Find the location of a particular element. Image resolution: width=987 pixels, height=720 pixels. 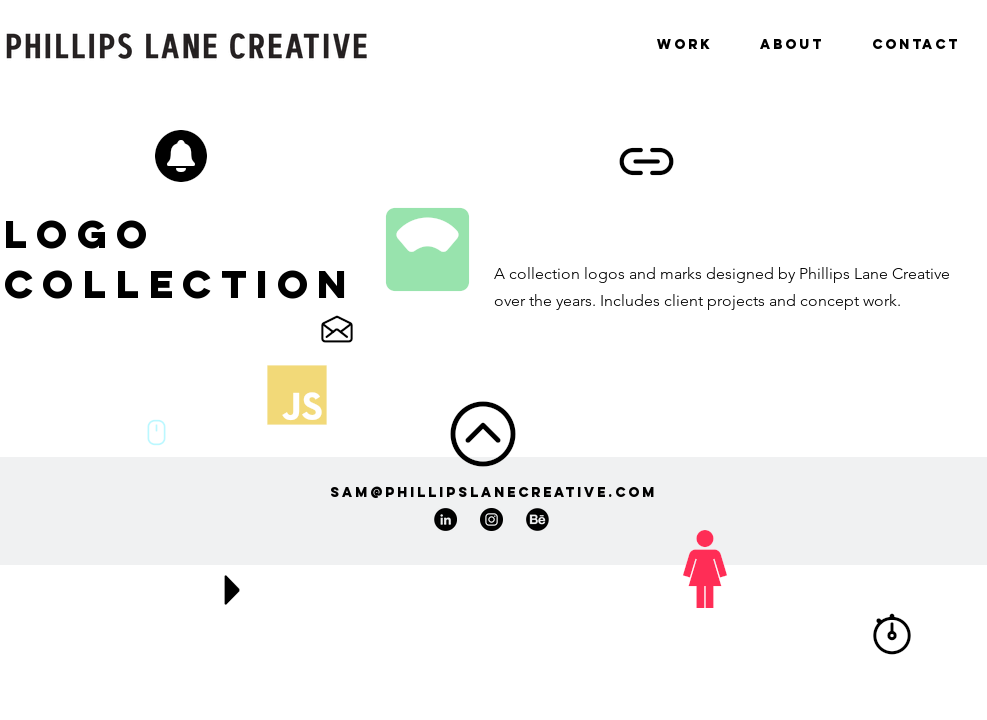

start or view a timer is located at coordinates (892, 634).